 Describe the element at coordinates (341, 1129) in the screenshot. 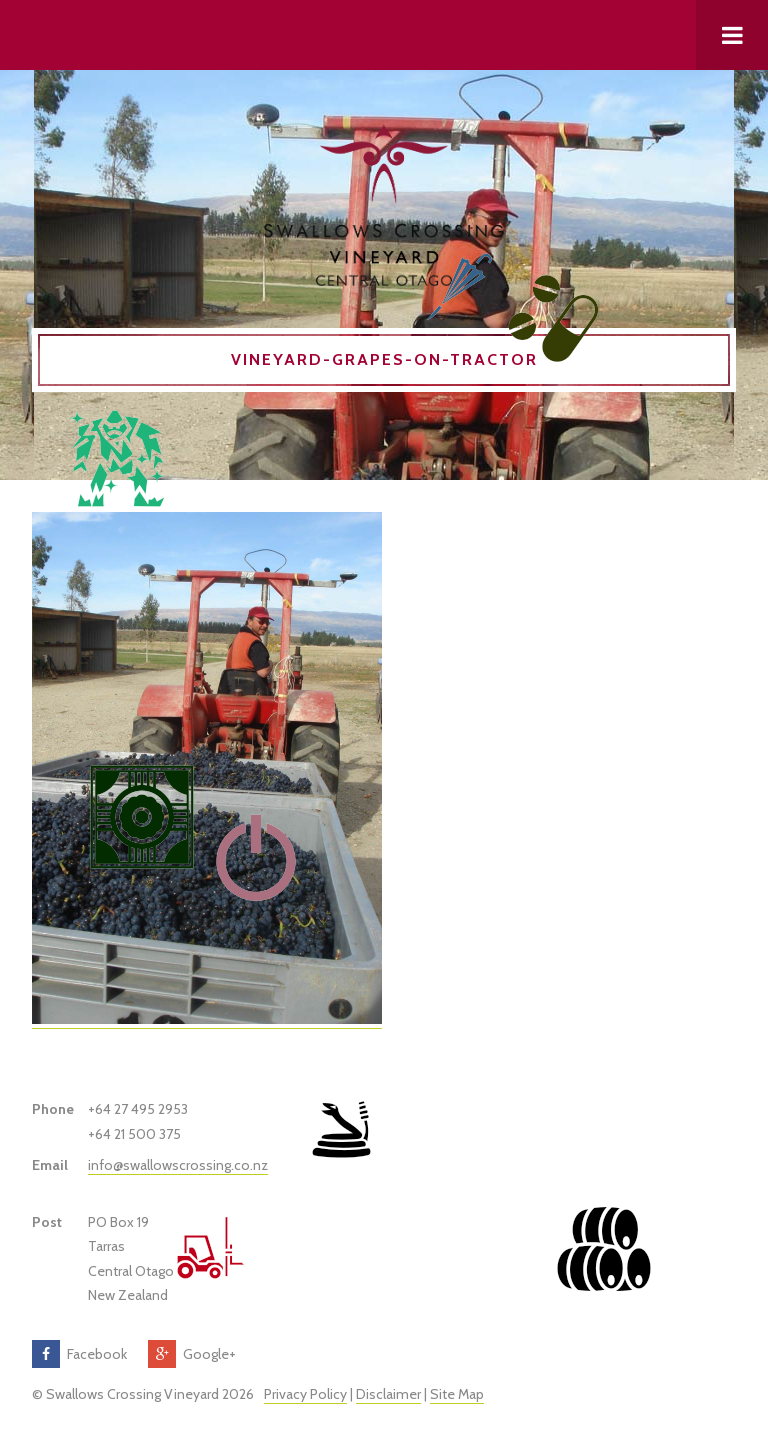

I see `indicates danger or hazard warning` at that location.